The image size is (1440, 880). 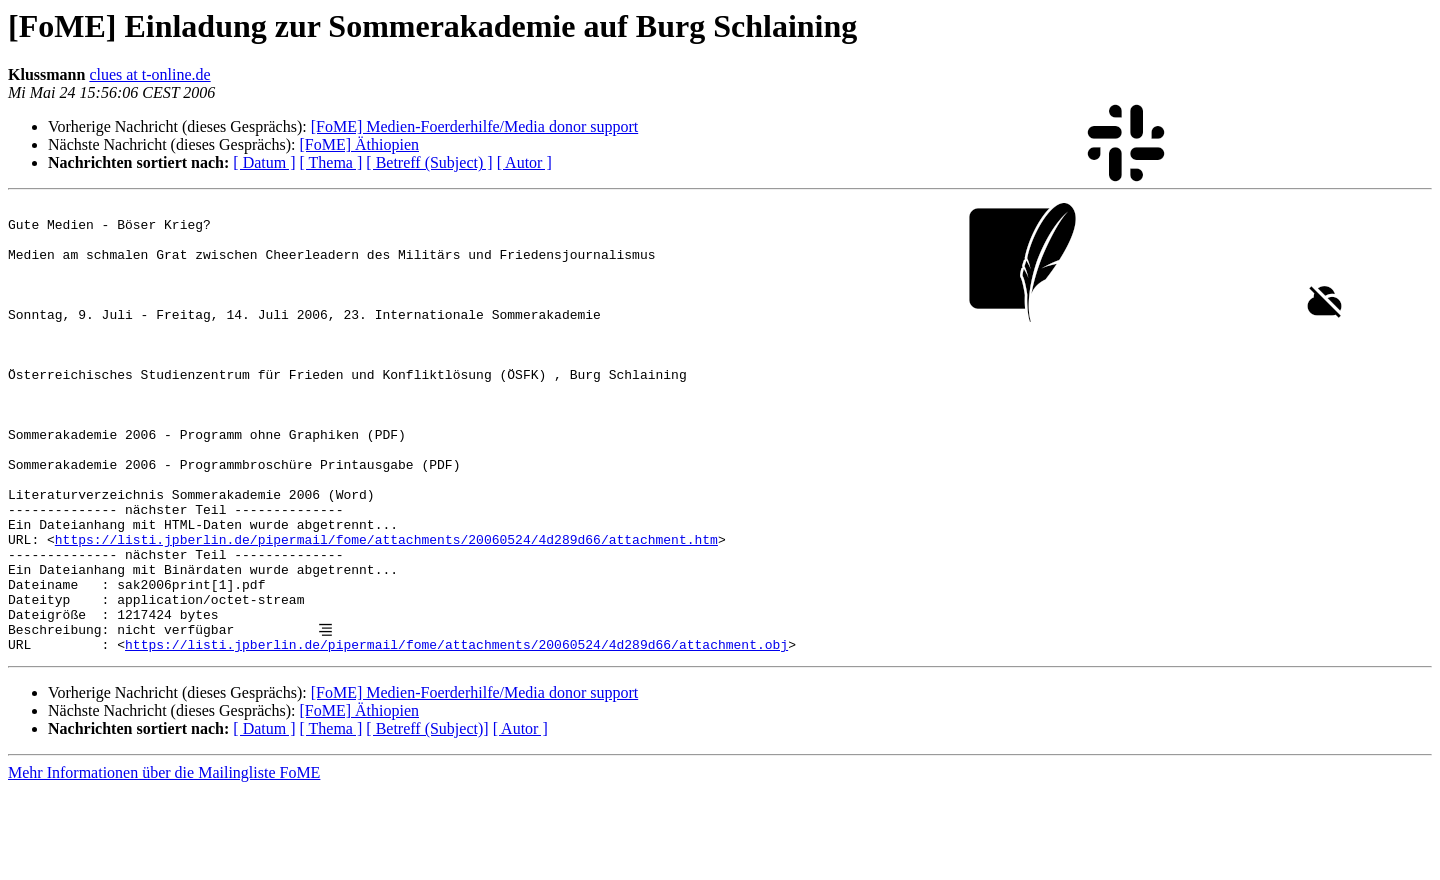 I want to click on SQLite database technology, so click(x=1022, y=262).